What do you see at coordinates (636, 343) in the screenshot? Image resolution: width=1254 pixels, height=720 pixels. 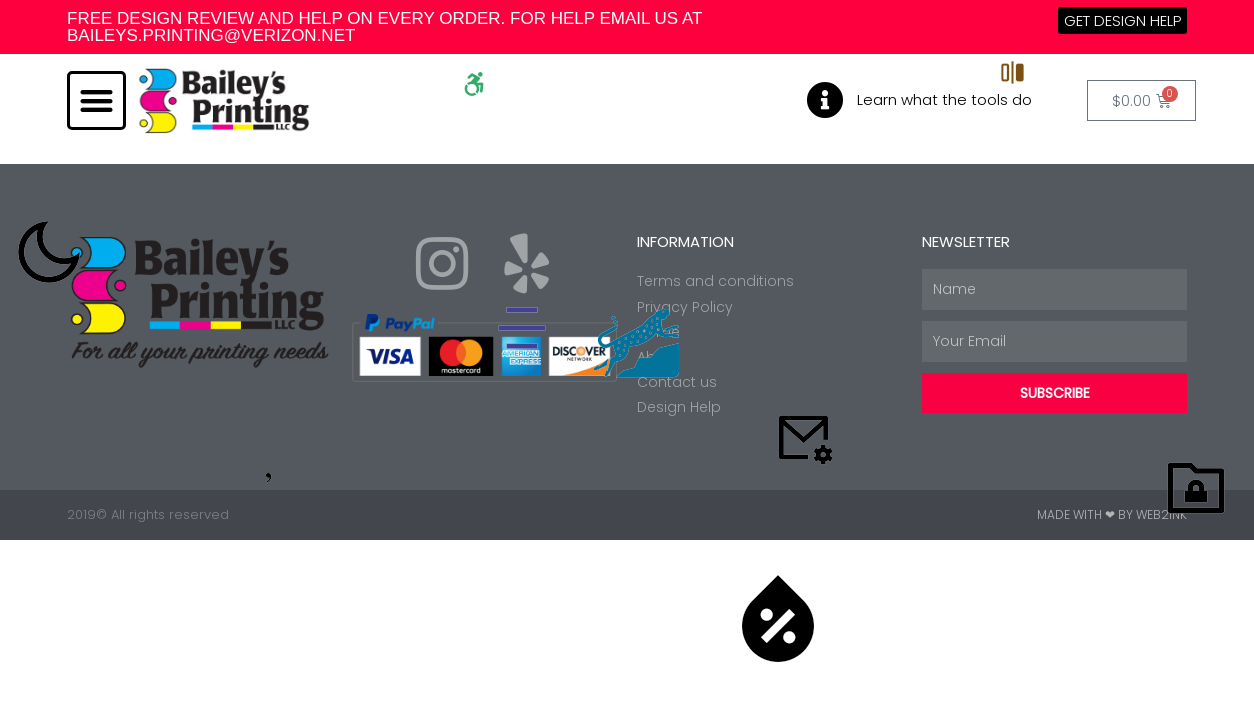 I see `navigate to RocksDB documentation or resources` at bounding box center [636, 343].